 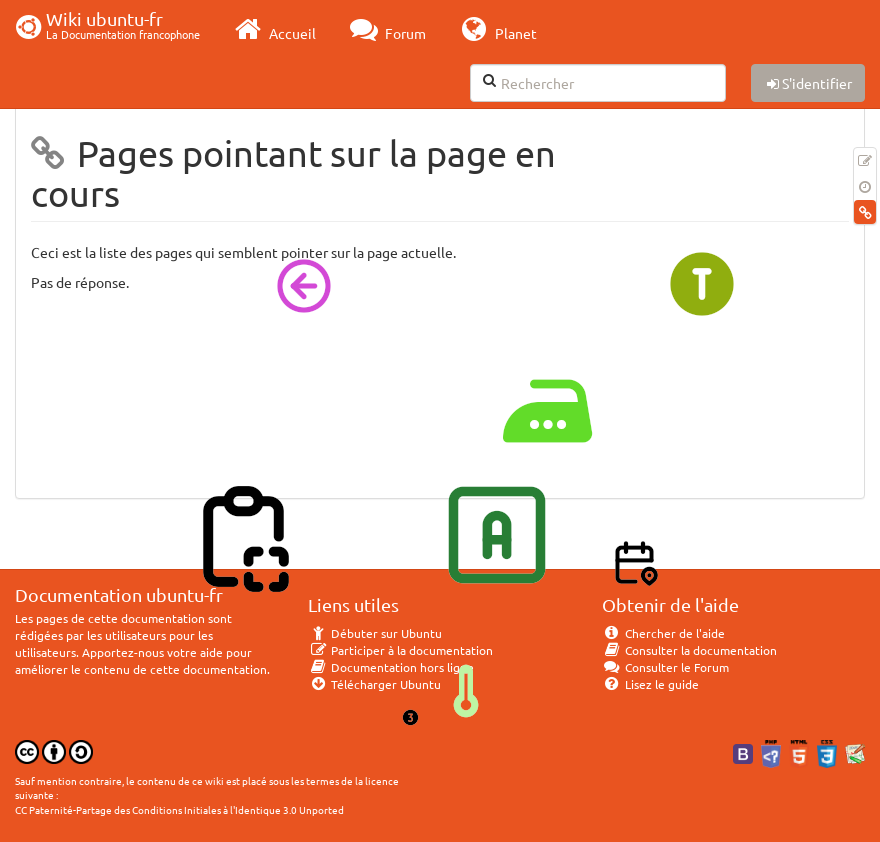 What do you see at coordinates (410, 717) in the screenshot?
I see `indicates step three in a multi-step process` at bounding box center [410, 717].